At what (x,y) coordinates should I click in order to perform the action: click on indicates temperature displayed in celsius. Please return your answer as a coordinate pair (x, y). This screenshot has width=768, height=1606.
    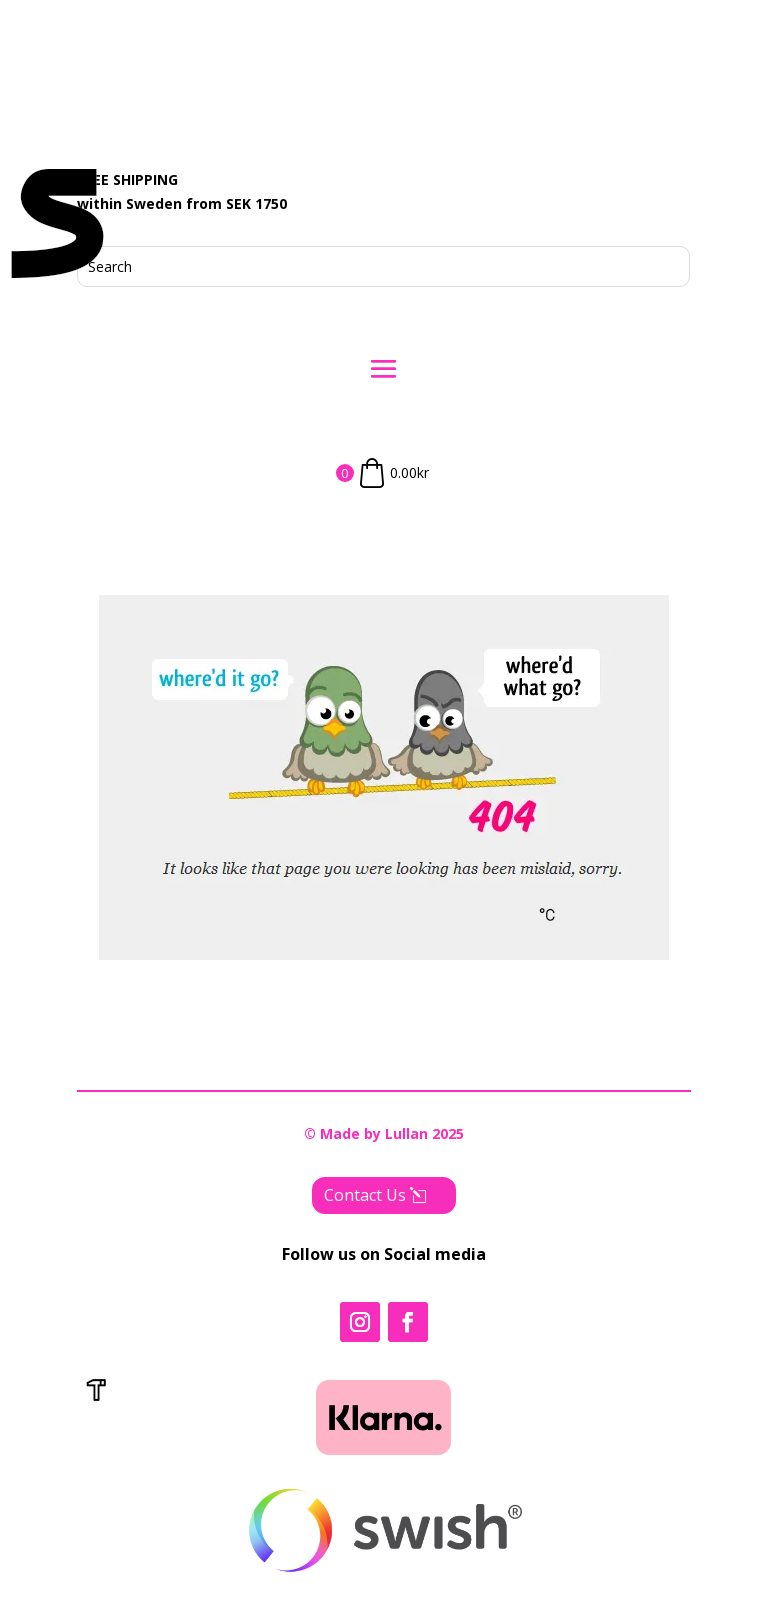
    Looking at the image, I should click on (547, 914).